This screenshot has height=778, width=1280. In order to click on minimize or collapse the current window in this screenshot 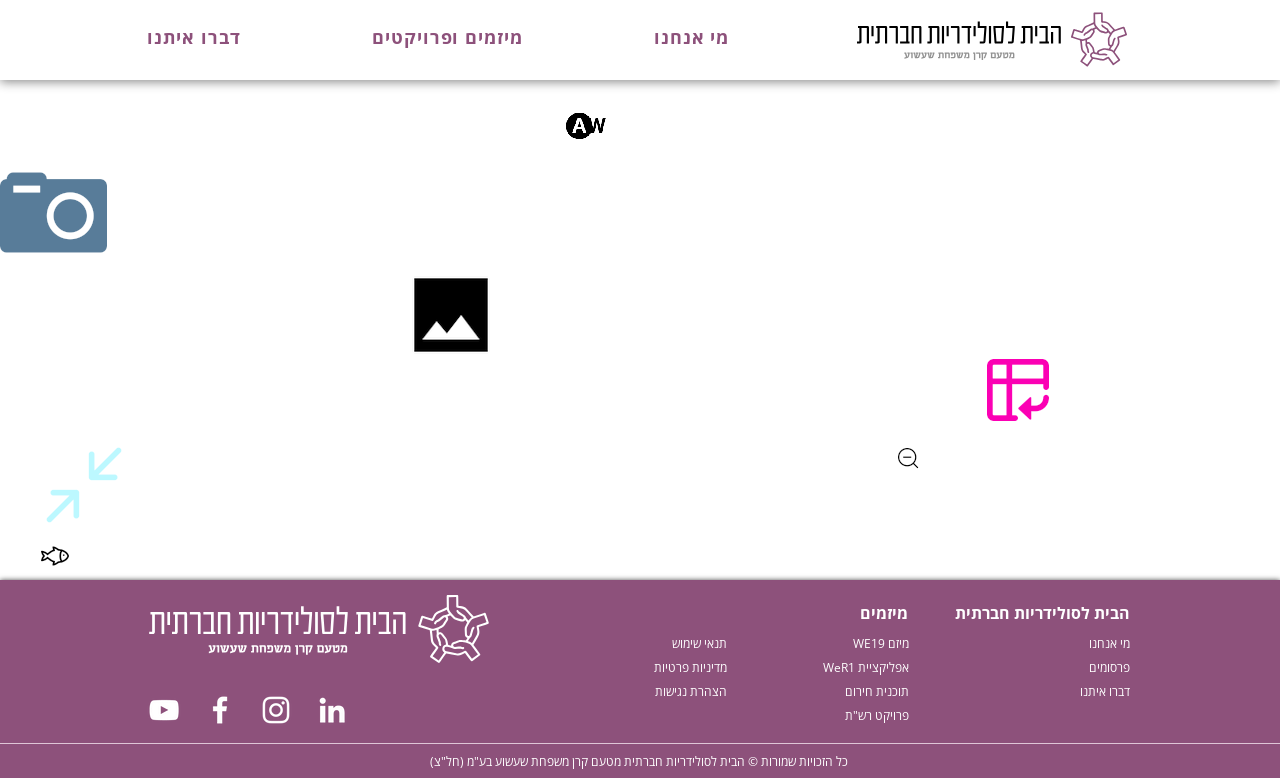, I will do `click(84, 485)`.